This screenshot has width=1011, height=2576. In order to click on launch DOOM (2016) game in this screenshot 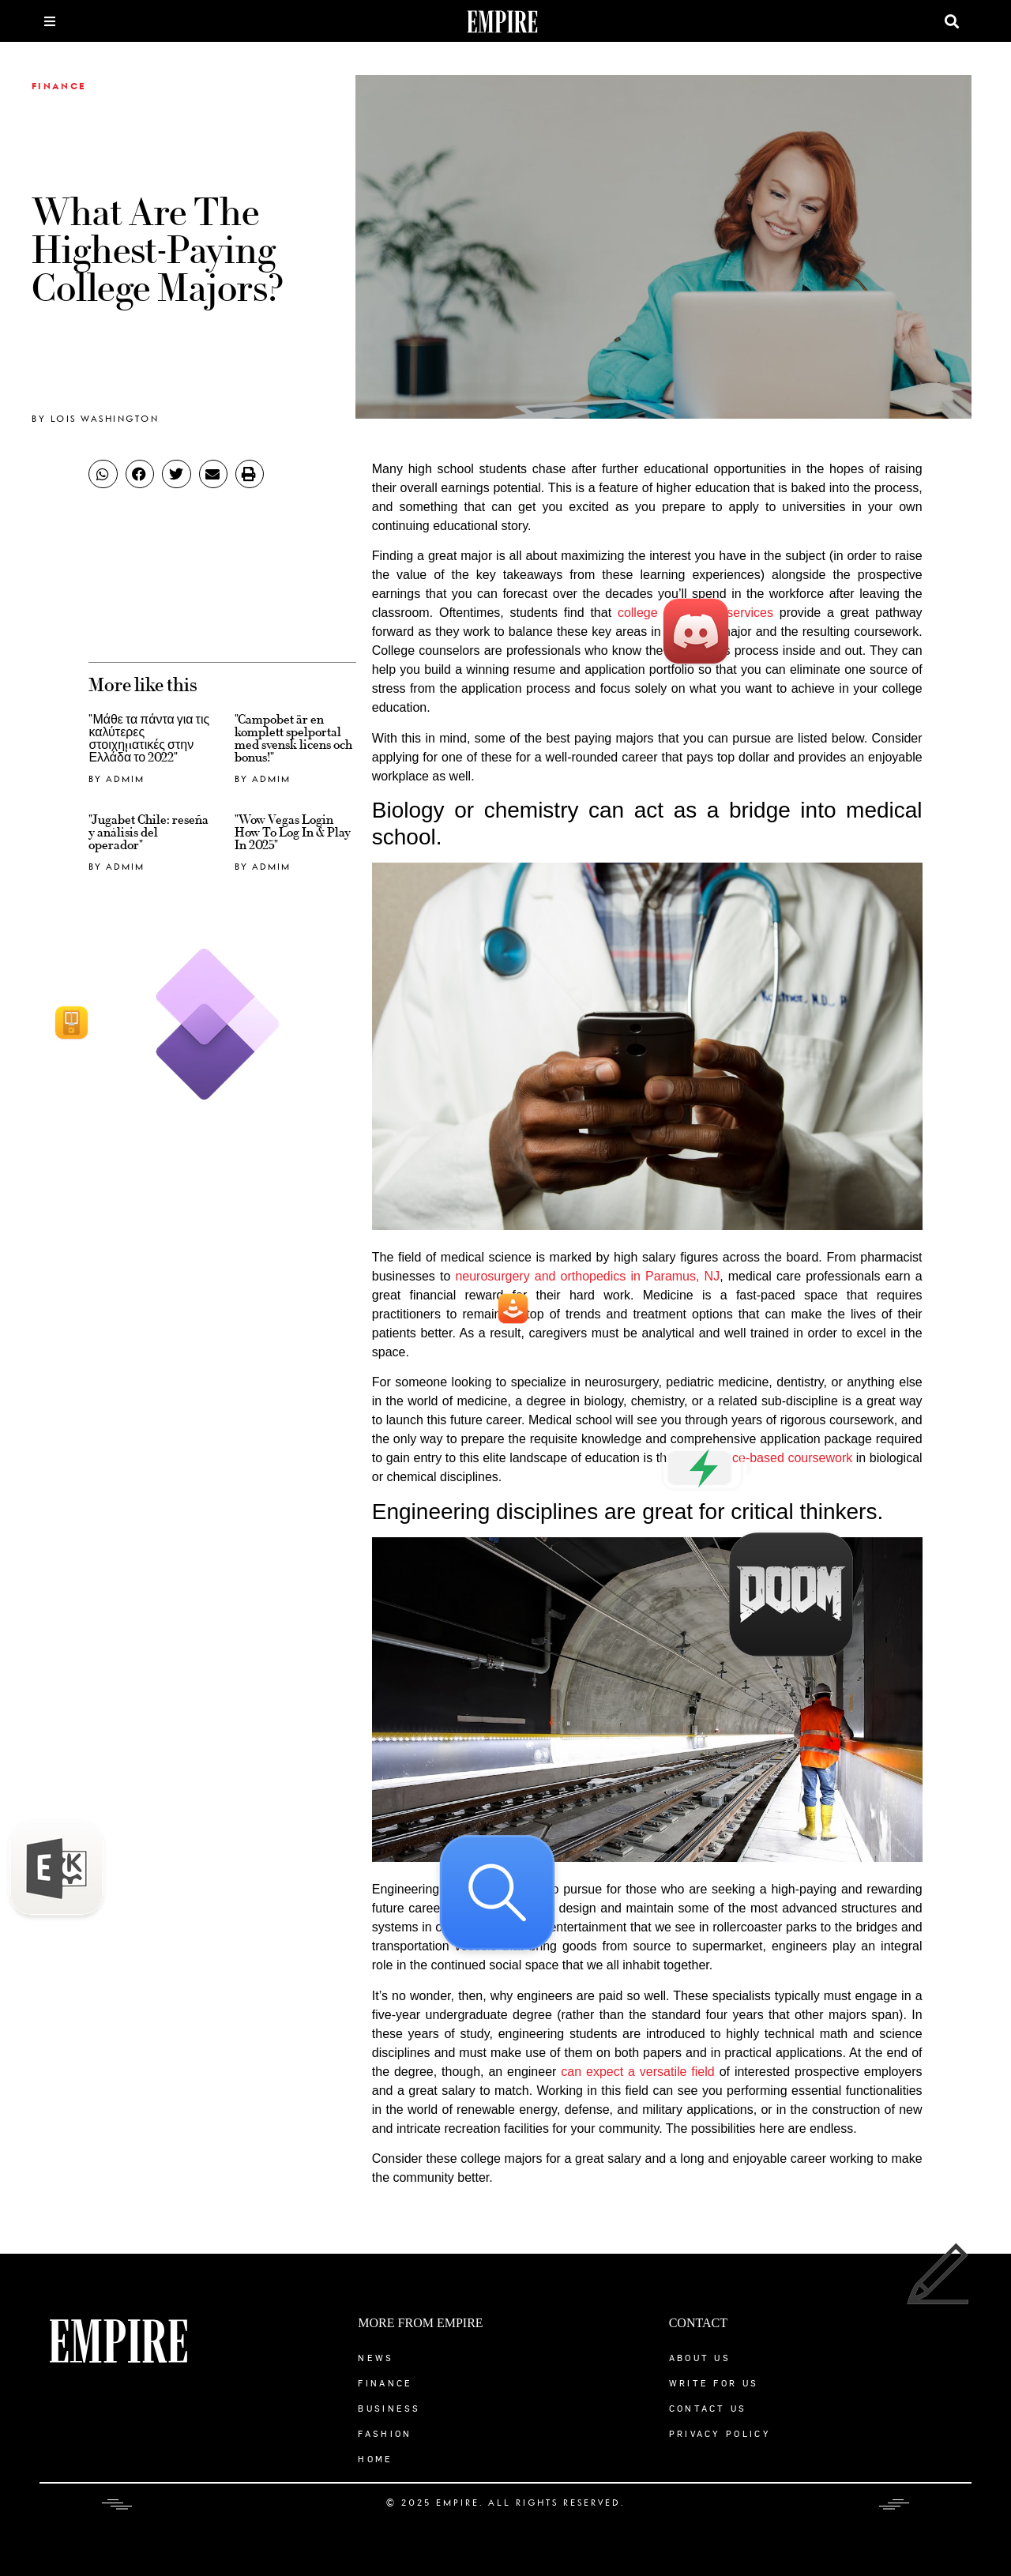, I will do `click(791, 1594)`.